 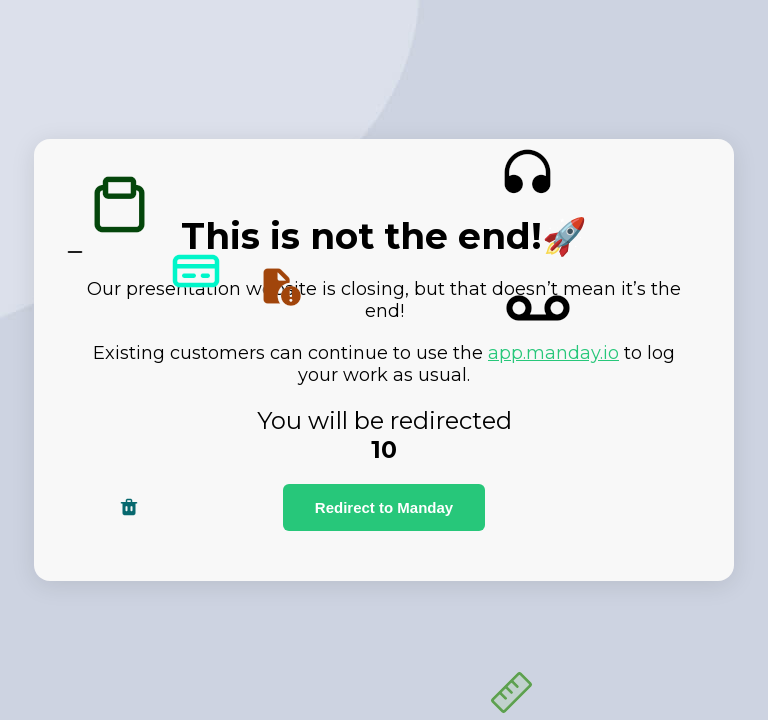 I want to click on copy to clipboard, so click(x=119, y=204).